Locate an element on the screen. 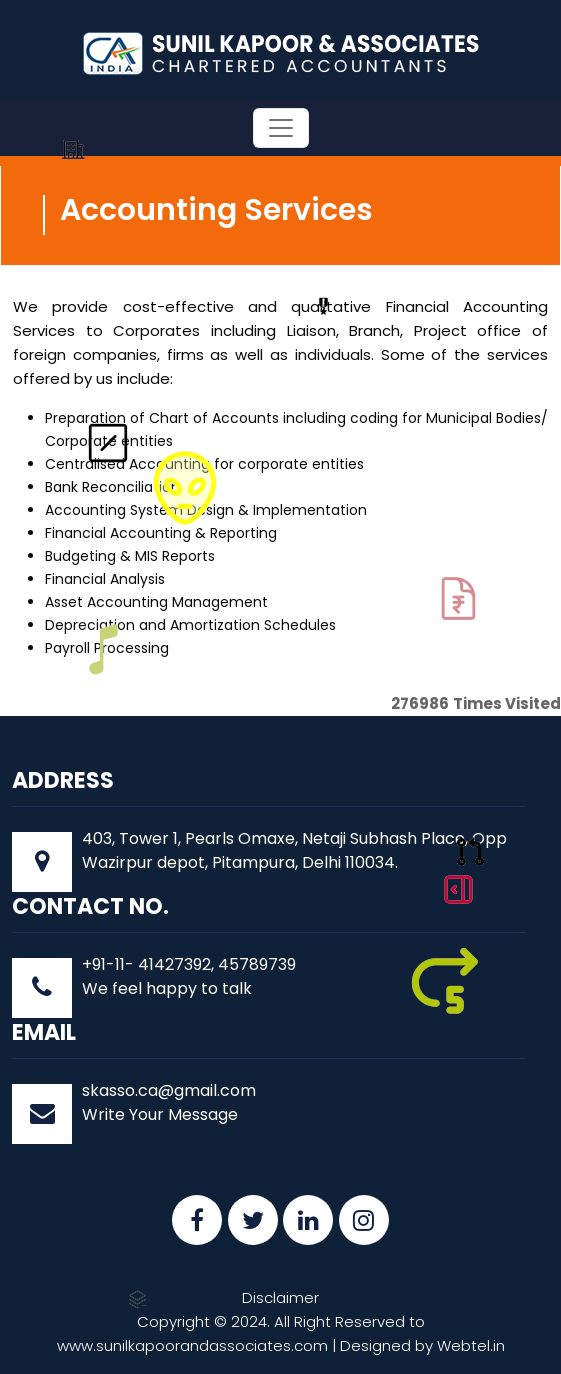 The height and width of the screenshot is (1374, 561). indicates sci-fi or extraterrestrial content is located at coordinates (185, 488).